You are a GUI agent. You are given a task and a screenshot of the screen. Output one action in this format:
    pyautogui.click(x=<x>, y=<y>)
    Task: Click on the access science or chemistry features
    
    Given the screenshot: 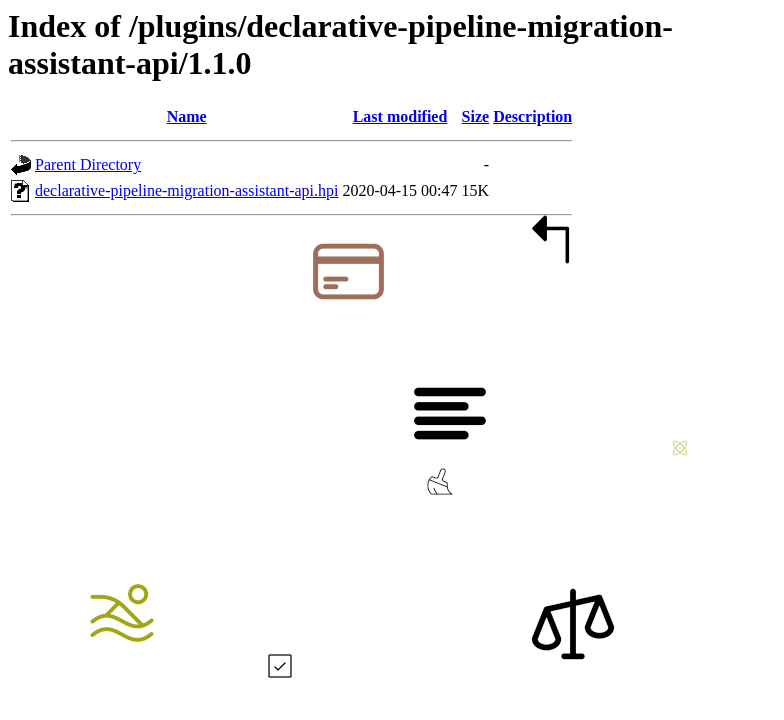 What is the action you would take?
    pyautogui.click(x=680, y=448)
    